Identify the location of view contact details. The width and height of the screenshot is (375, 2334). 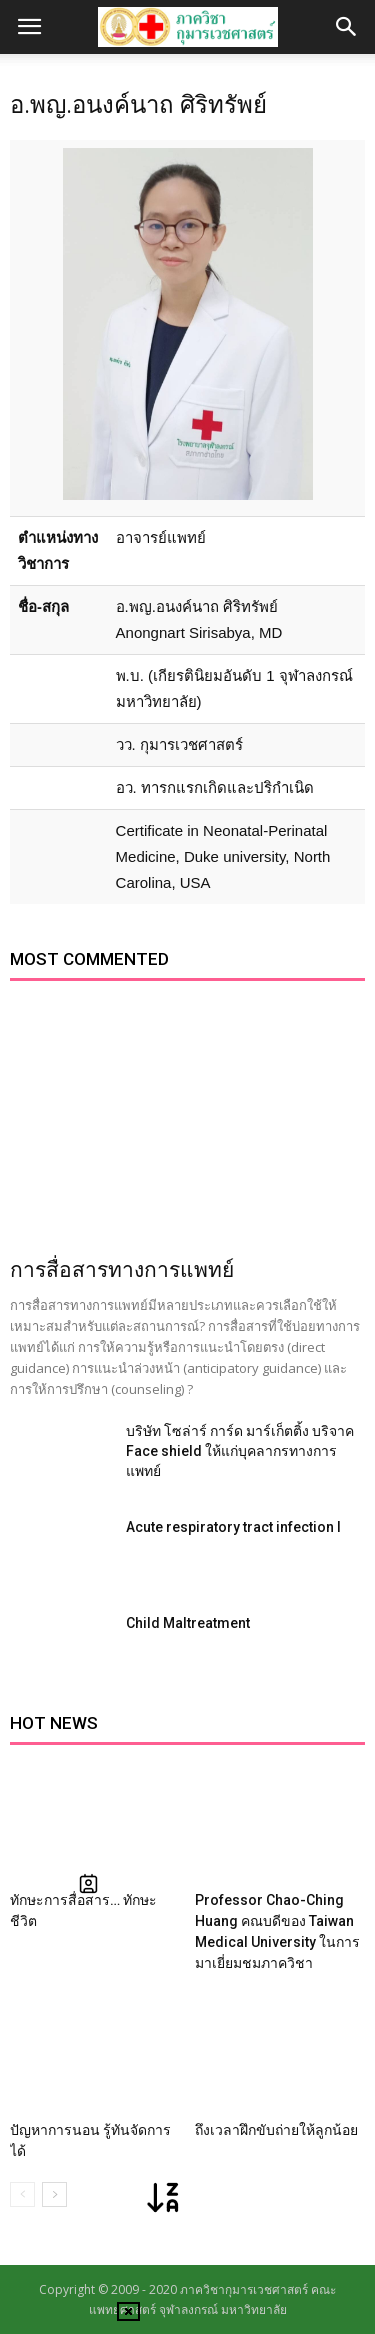
(88, 1883).